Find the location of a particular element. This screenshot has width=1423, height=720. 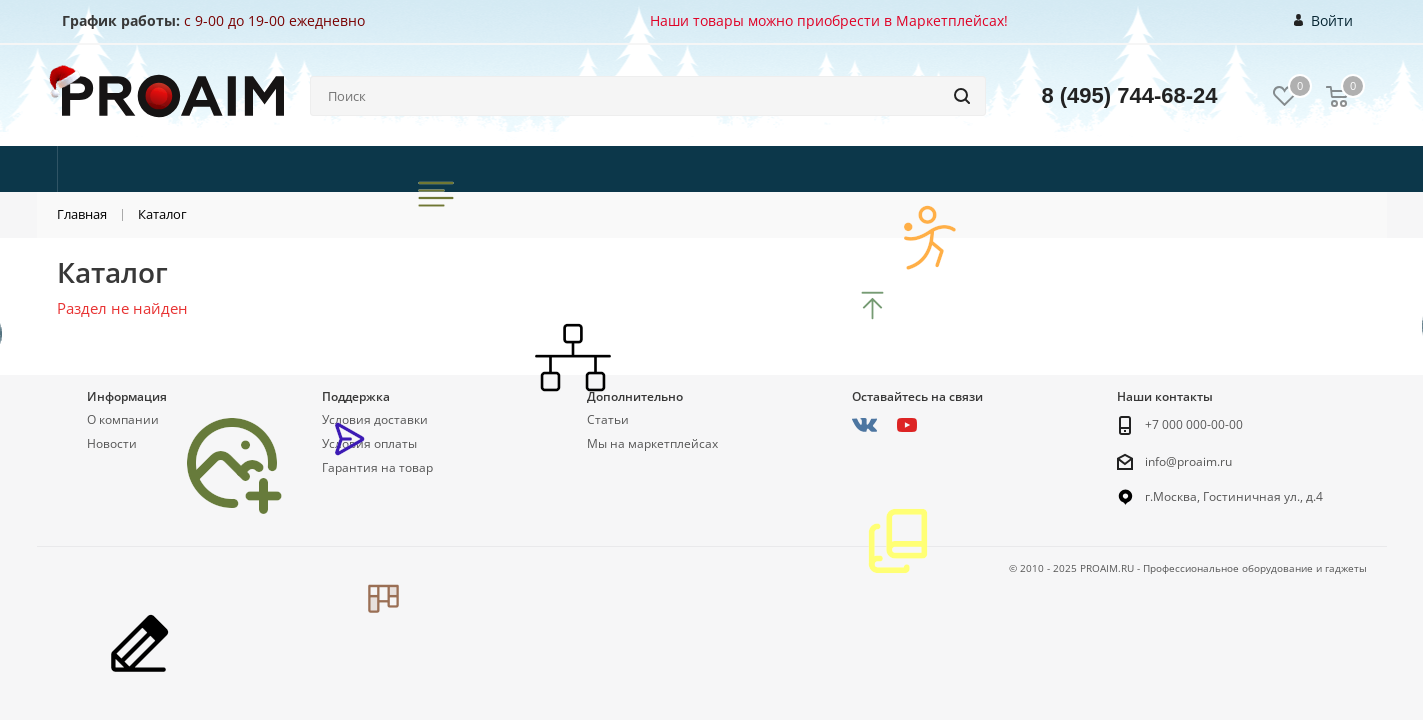

view kanban board is located at coordinates (383, 597).